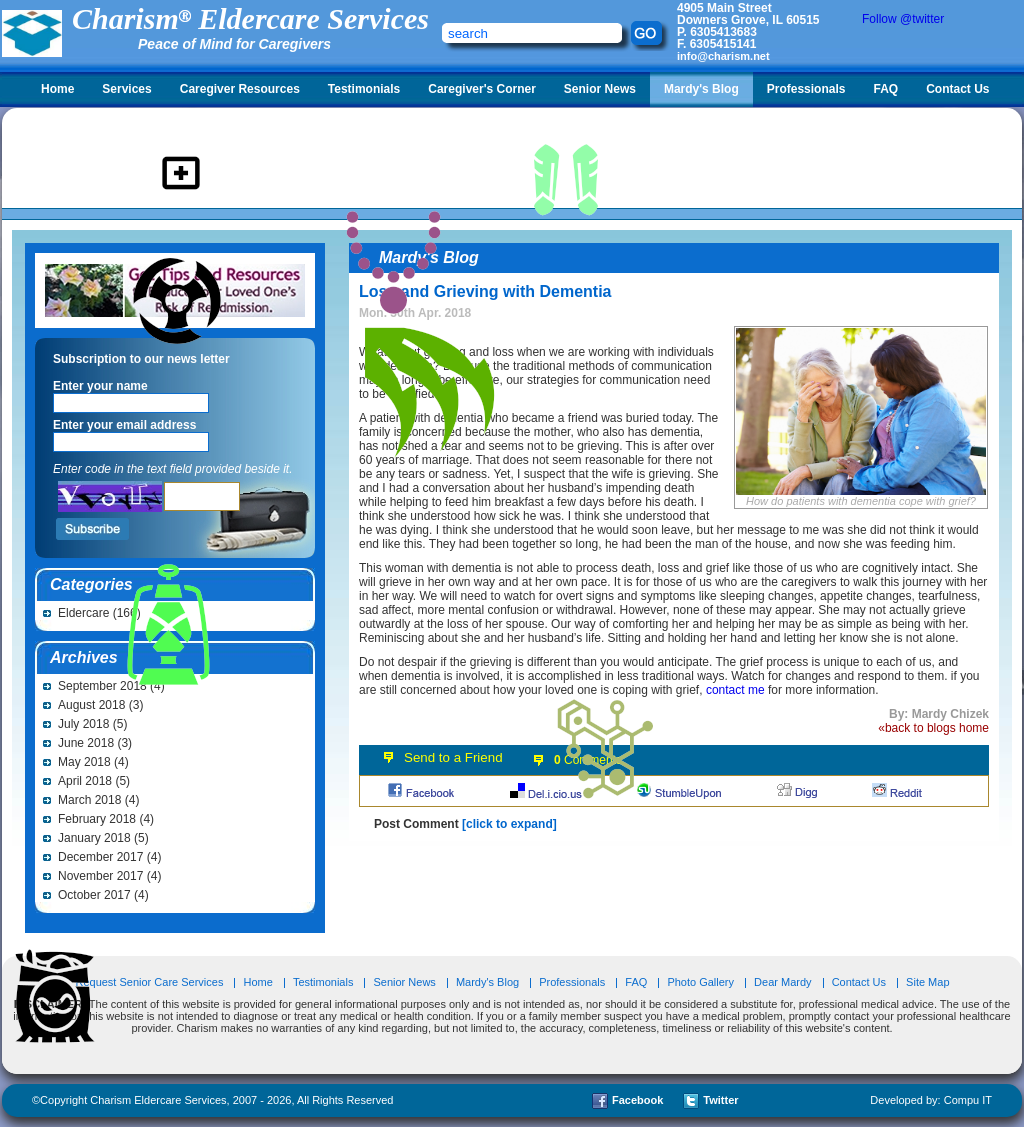 This screenshot has height=1127, width=1024. What do you see at coordinates (168, 624) in the screenshot?
I see `toggle light or dark mode` at bounding box center [168, 624].